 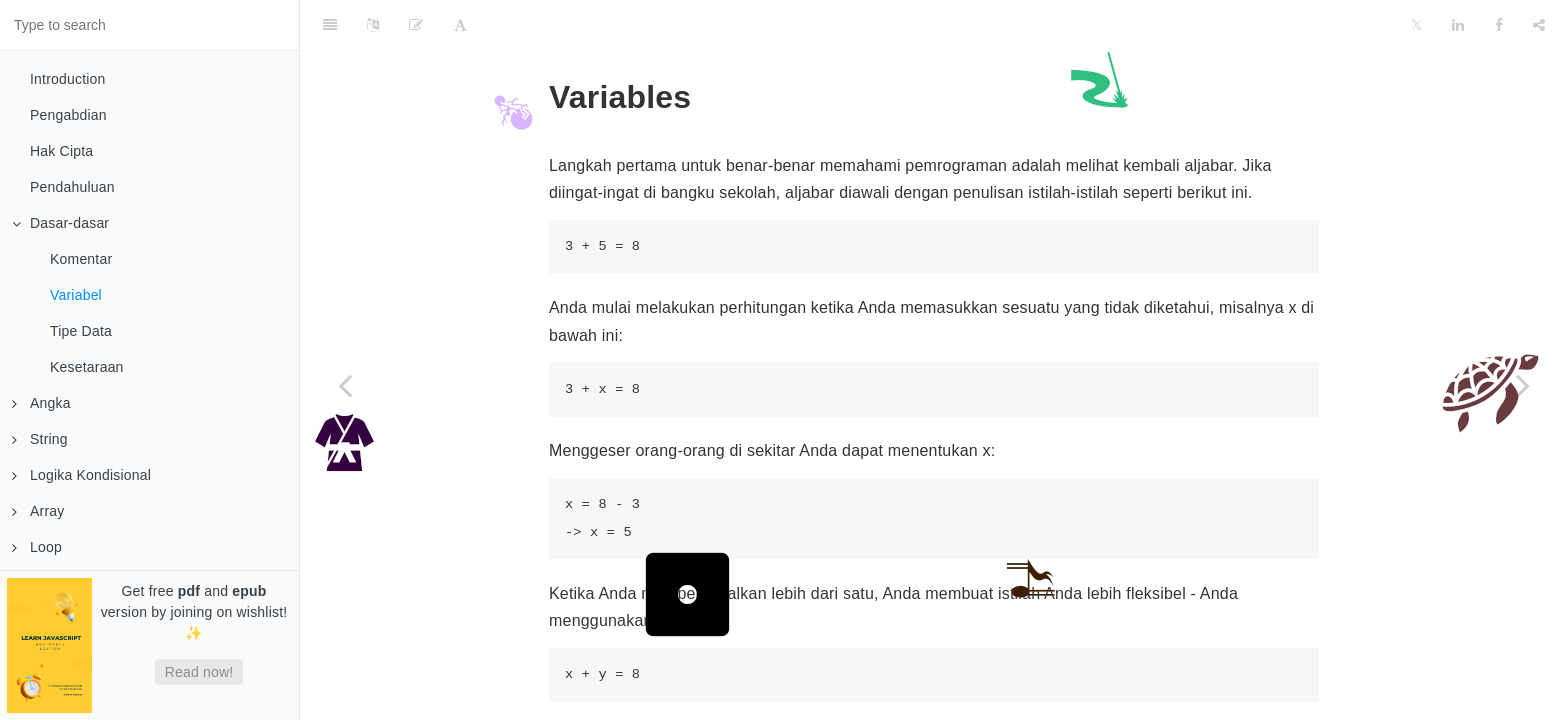 What do you see at coordinates (513, 112) in the screenshot?
I see `indicates electrical or energy-based attack` at bounding box center [513, 112].